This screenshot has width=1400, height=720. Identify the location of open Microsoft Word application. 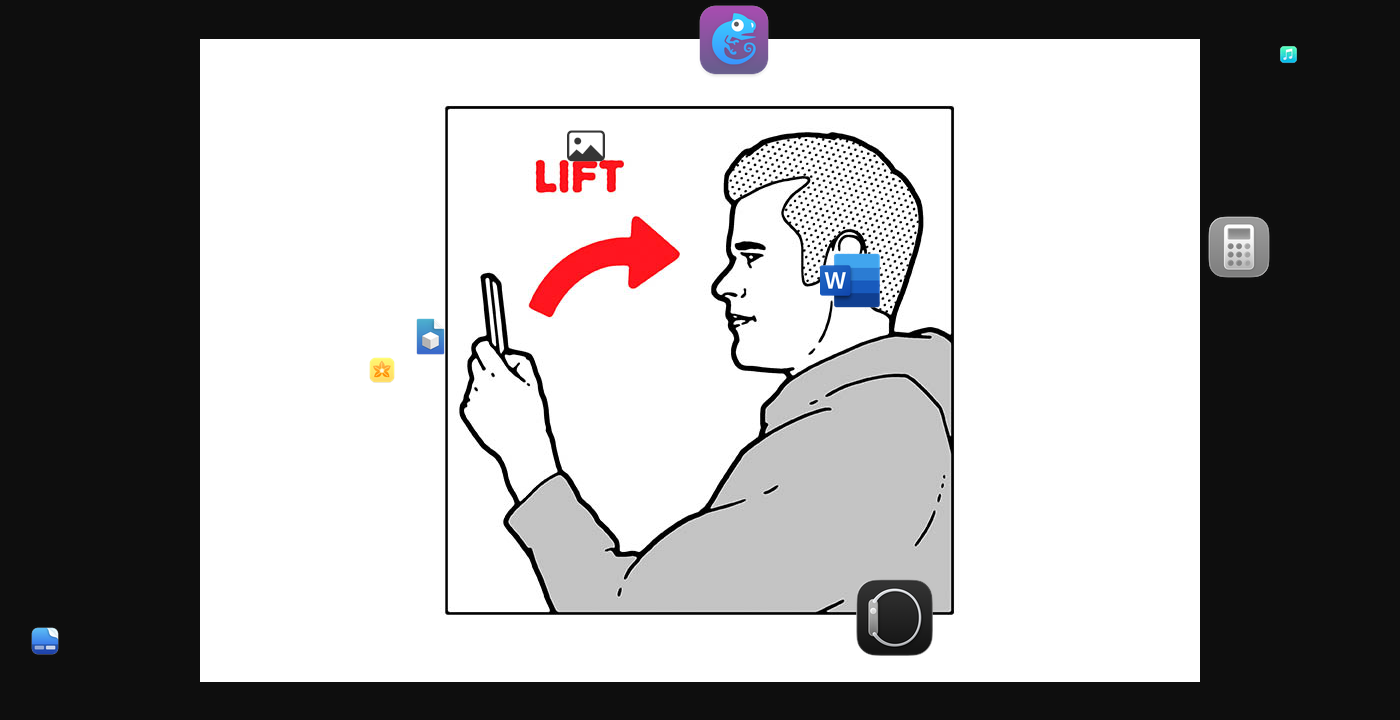
(850, 280).